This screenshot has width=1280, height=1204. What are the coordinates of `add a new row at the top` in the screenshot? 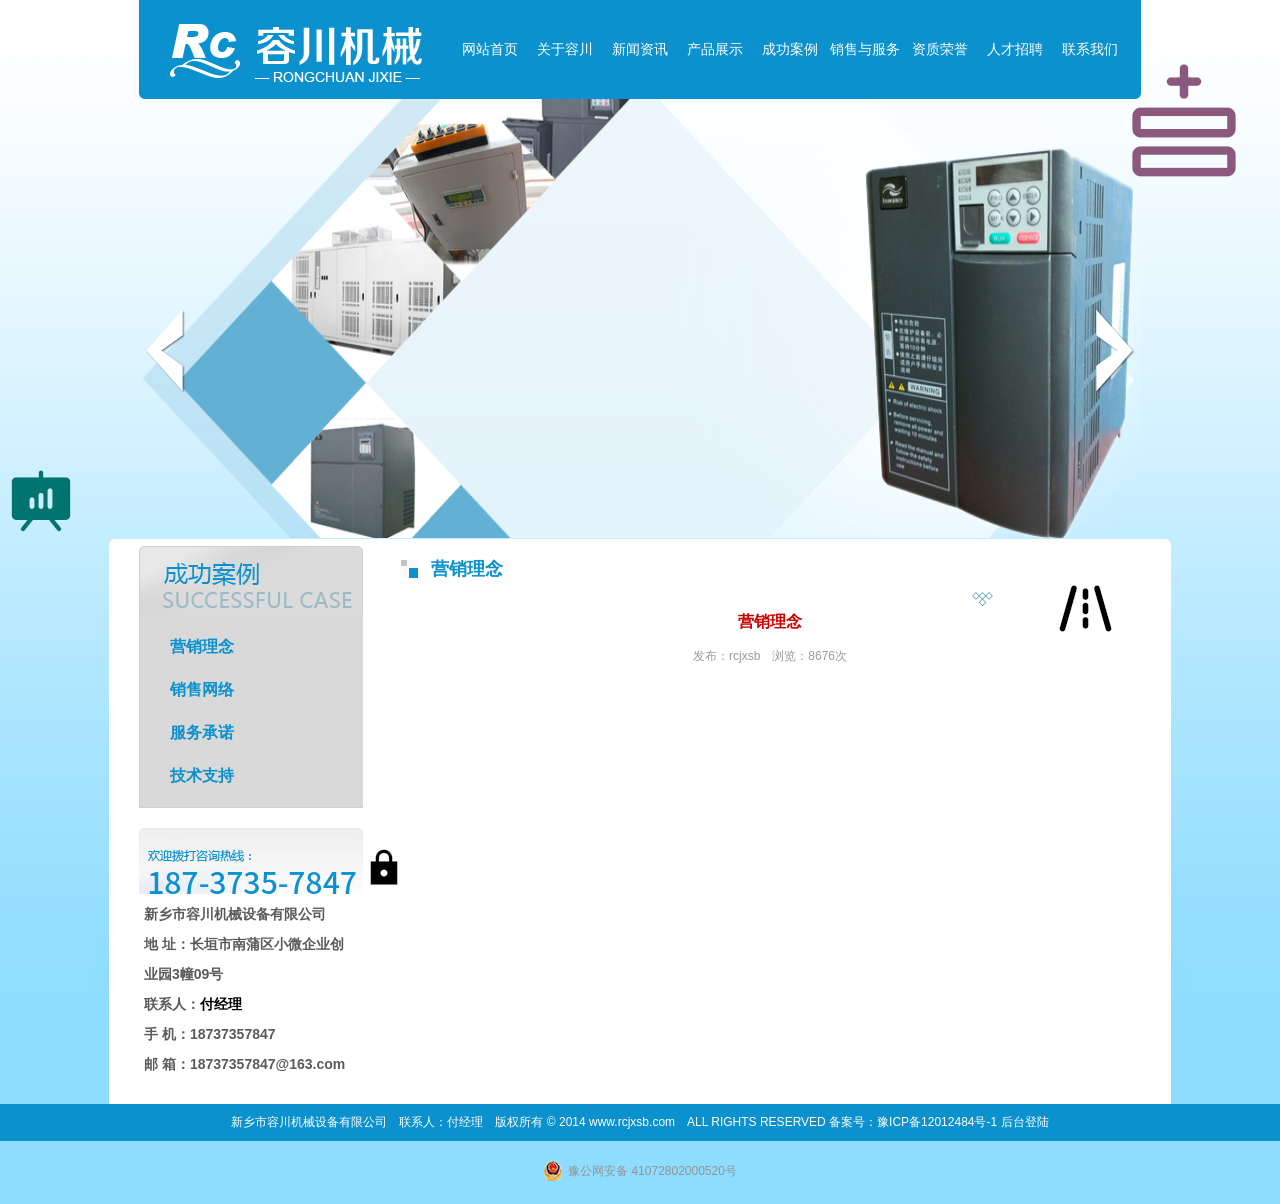 It's located at (1184, 129).